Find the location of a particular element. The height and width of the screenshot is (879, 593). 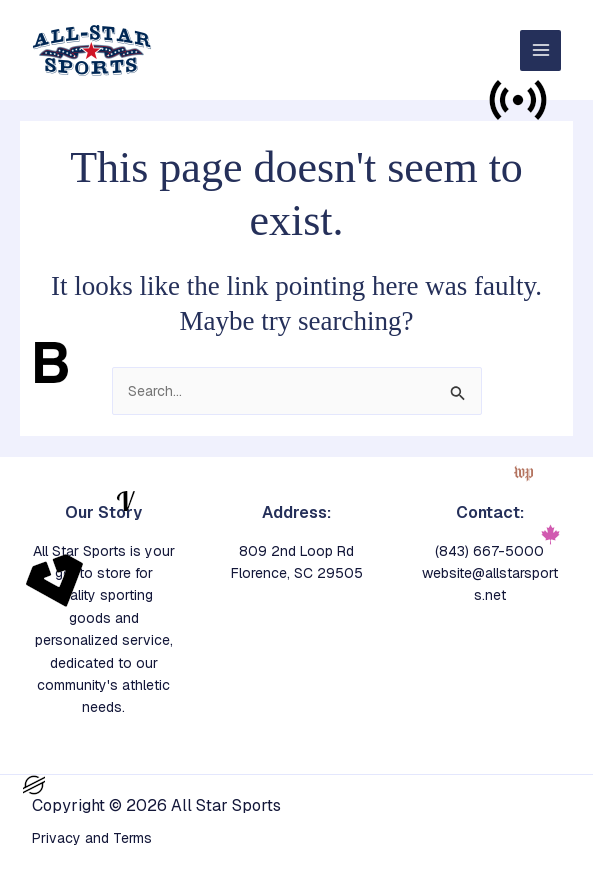

vala programming language logo is located at coordinates (126, 501).